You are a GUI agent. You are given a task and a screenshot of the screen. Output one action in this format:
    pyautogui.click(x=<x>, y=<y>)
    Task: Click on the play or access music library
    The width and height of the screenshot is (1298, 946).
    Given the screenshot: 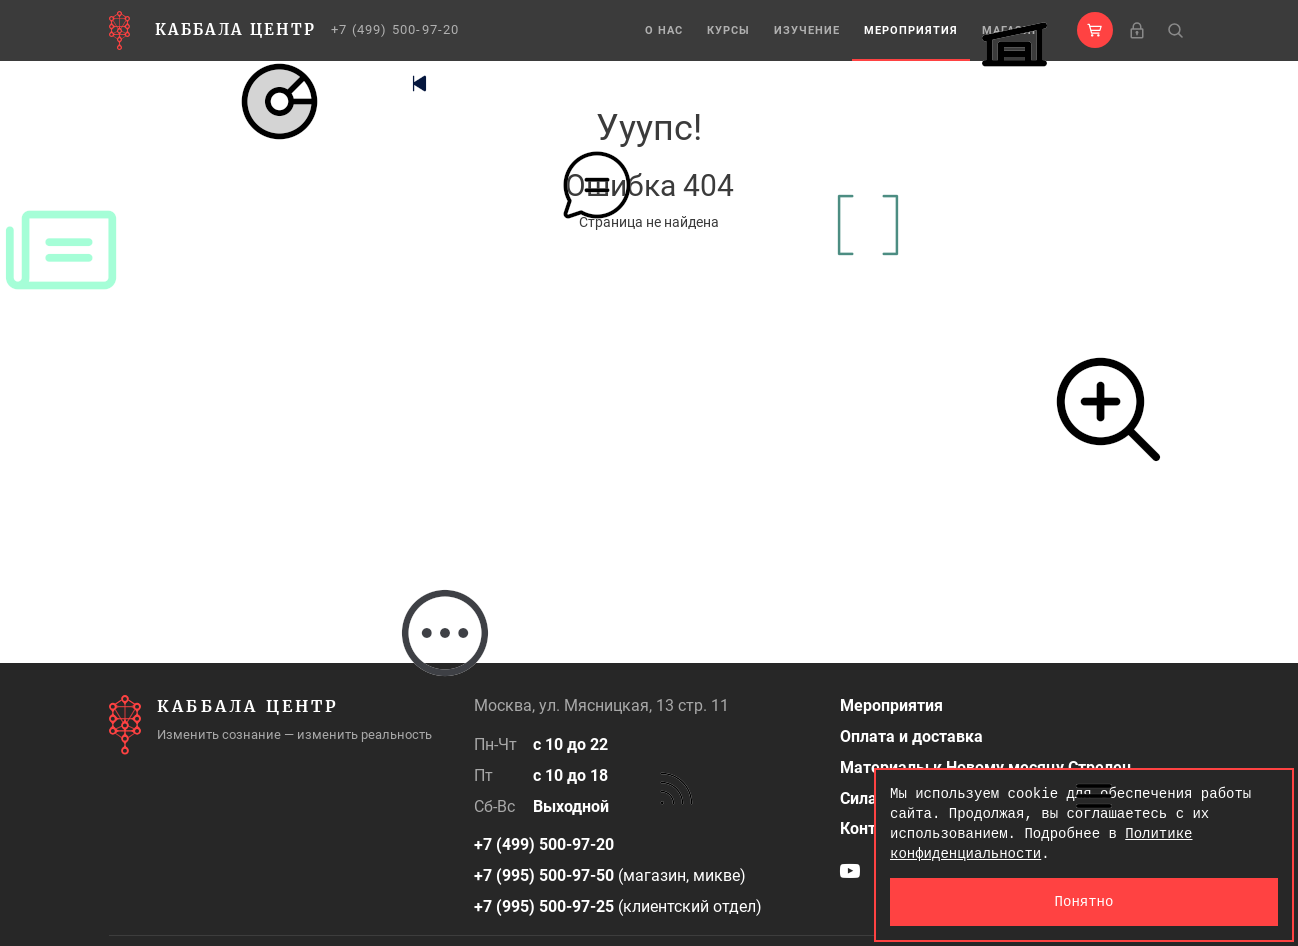 What is the action you would take?
    pyautogui.click(x=279, y=101)
    